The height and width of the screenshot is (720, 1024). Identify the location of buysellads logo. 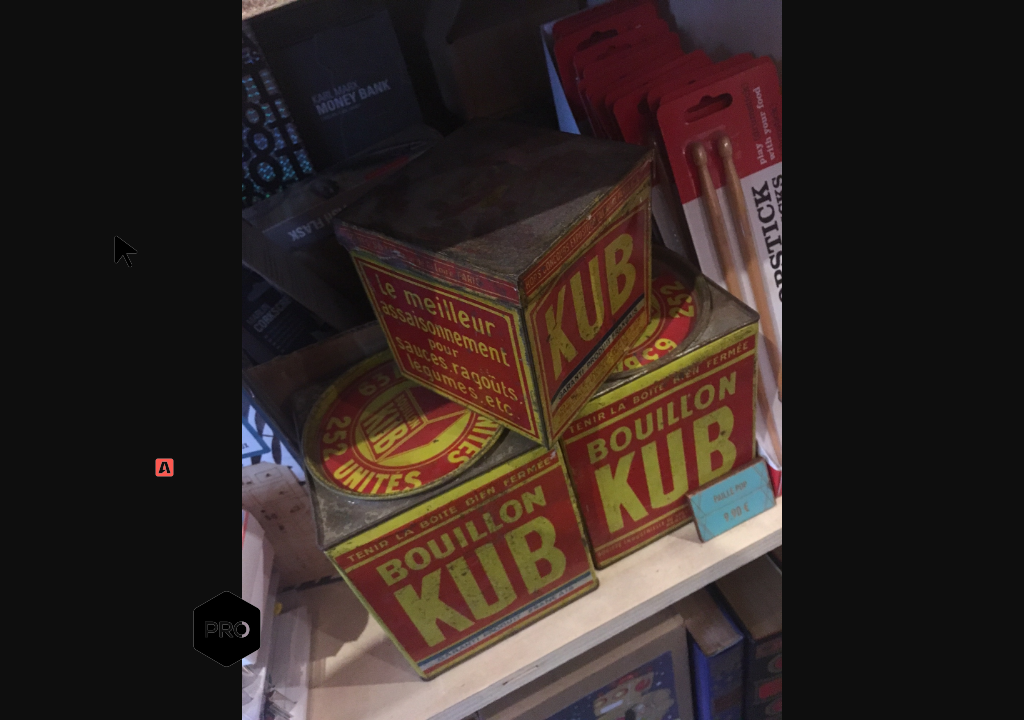
(164, 467).